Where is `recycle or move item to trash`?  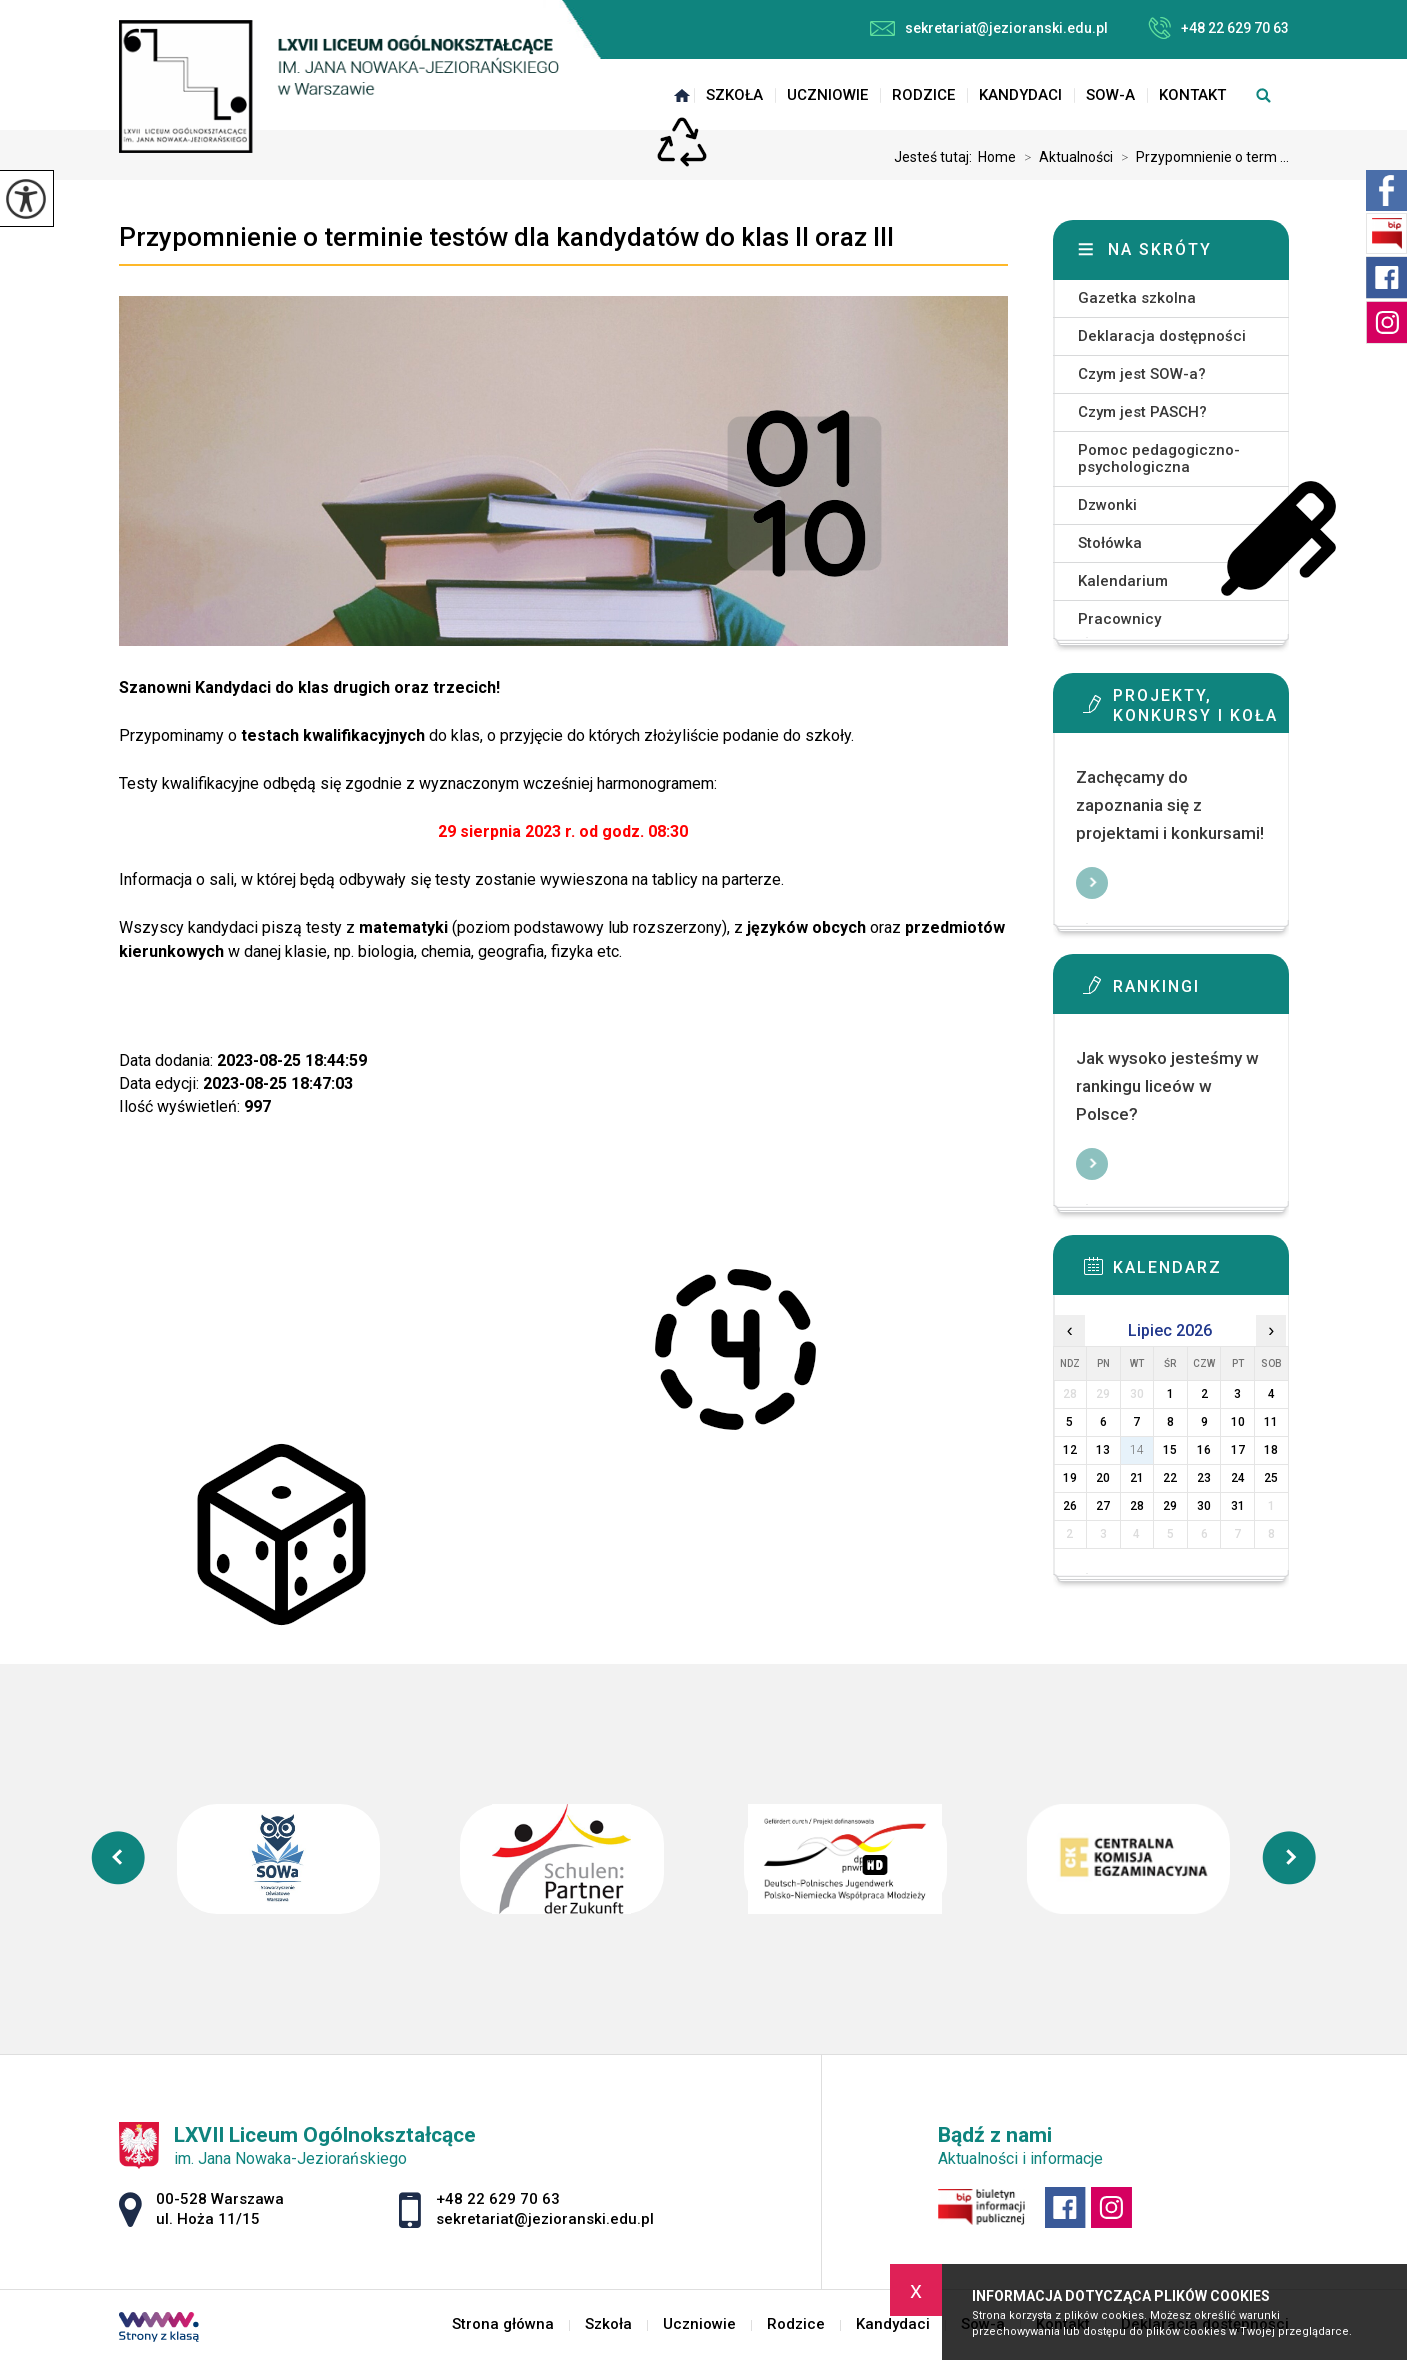 recycle or move item to trash is located at coordinates (682, 142).